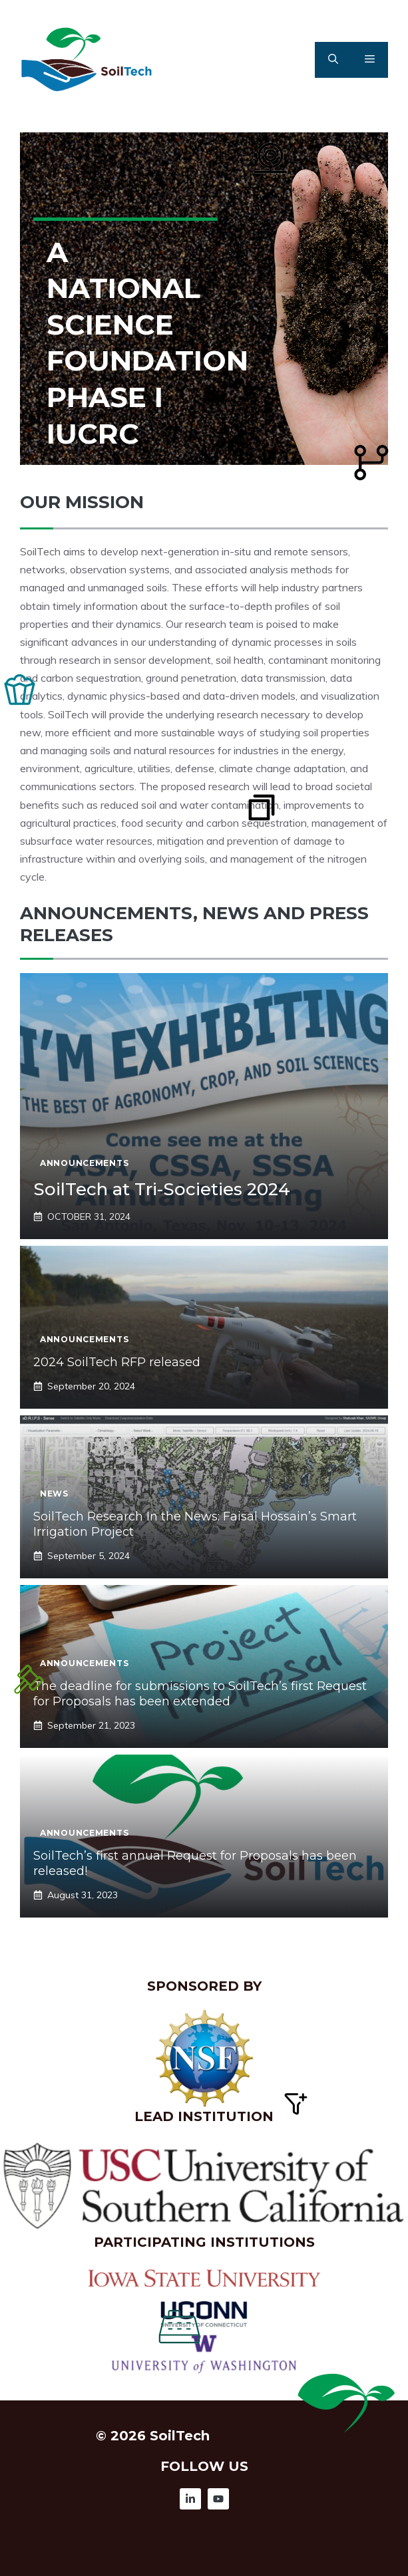 This screenshot has width=408, height=2576. Describe the element at coordinates (179, 2329) in the screenshot. I see `access point of sale system` at that location.